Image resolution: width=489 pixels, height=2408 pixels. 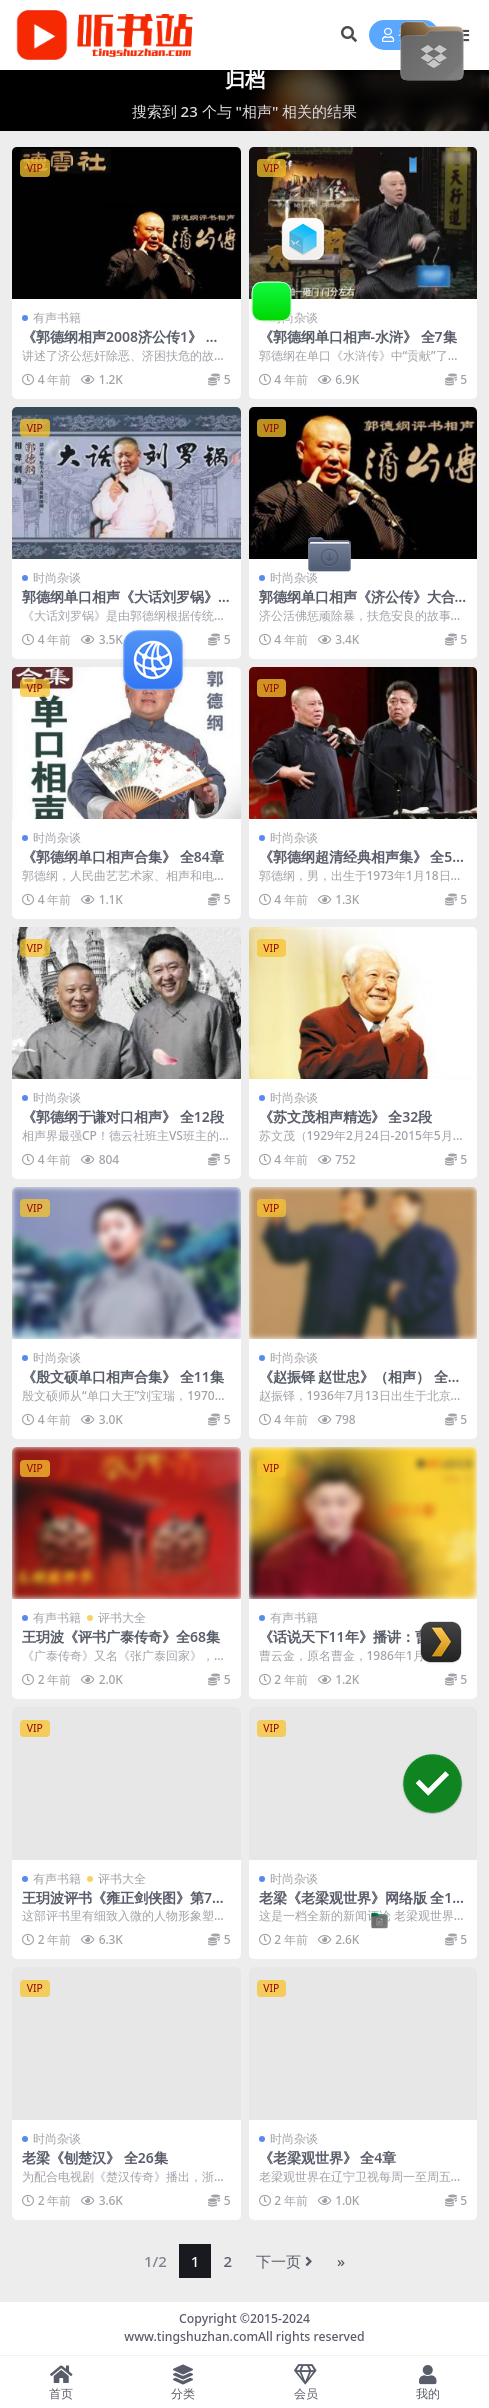 What do you see at coordinates (303, 239) in the screenshot?
I see `launch virtualbox virtual machine manager` at bounding box center [303, 239].